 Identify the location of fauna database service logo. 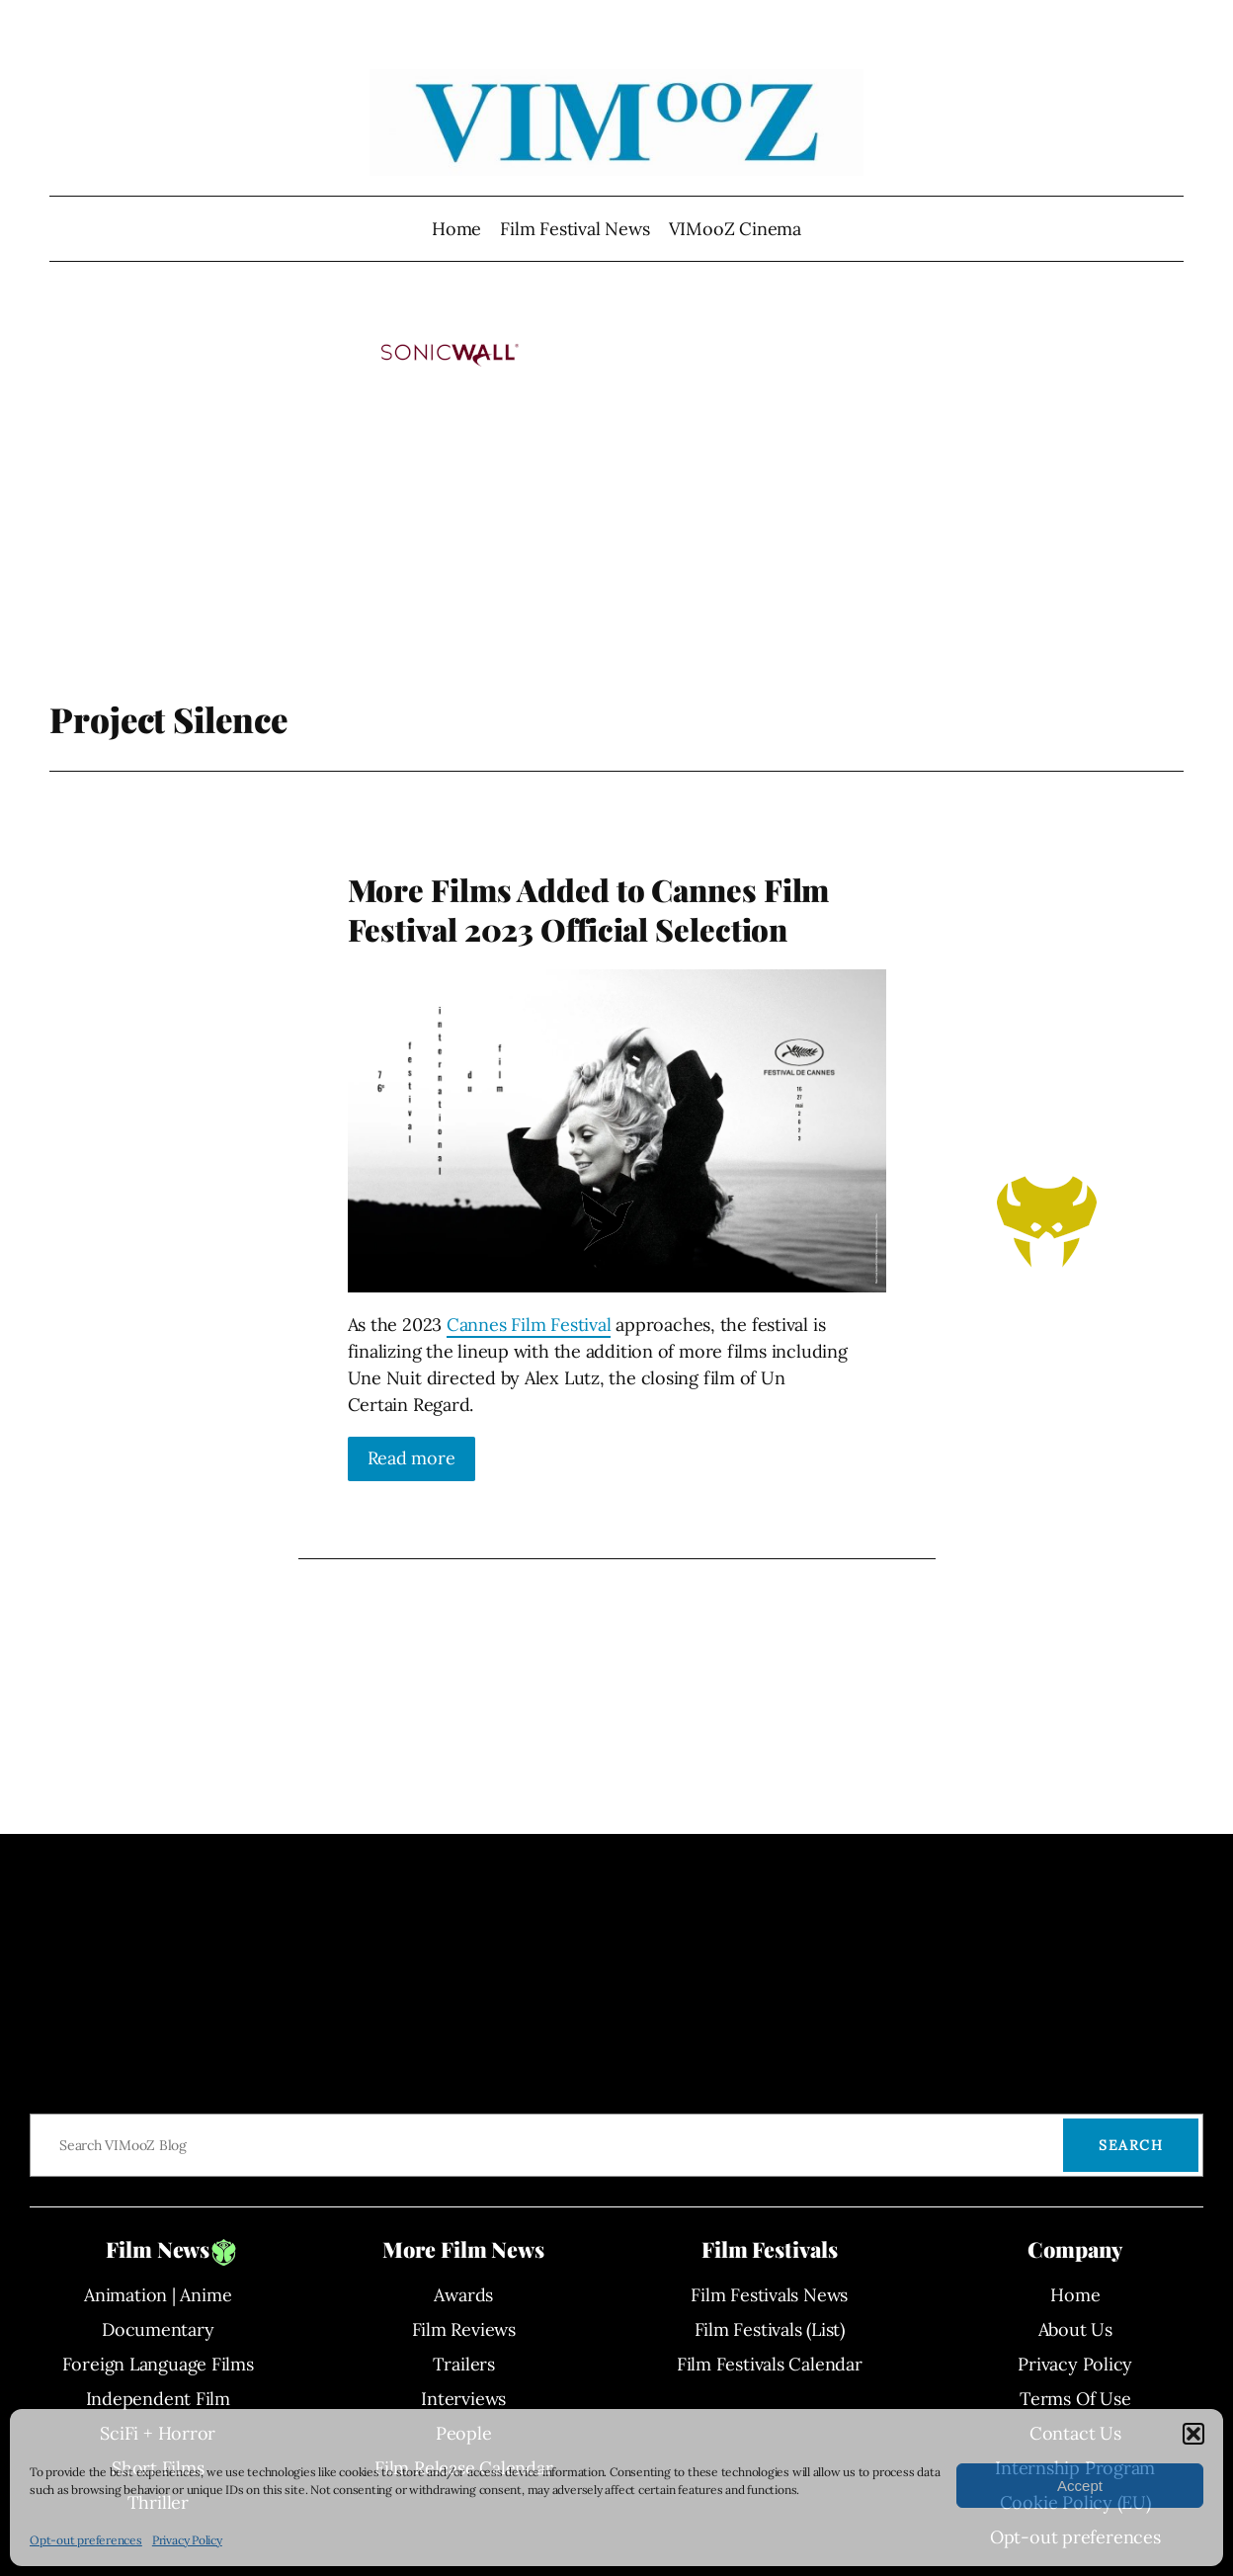
(608, 1221).